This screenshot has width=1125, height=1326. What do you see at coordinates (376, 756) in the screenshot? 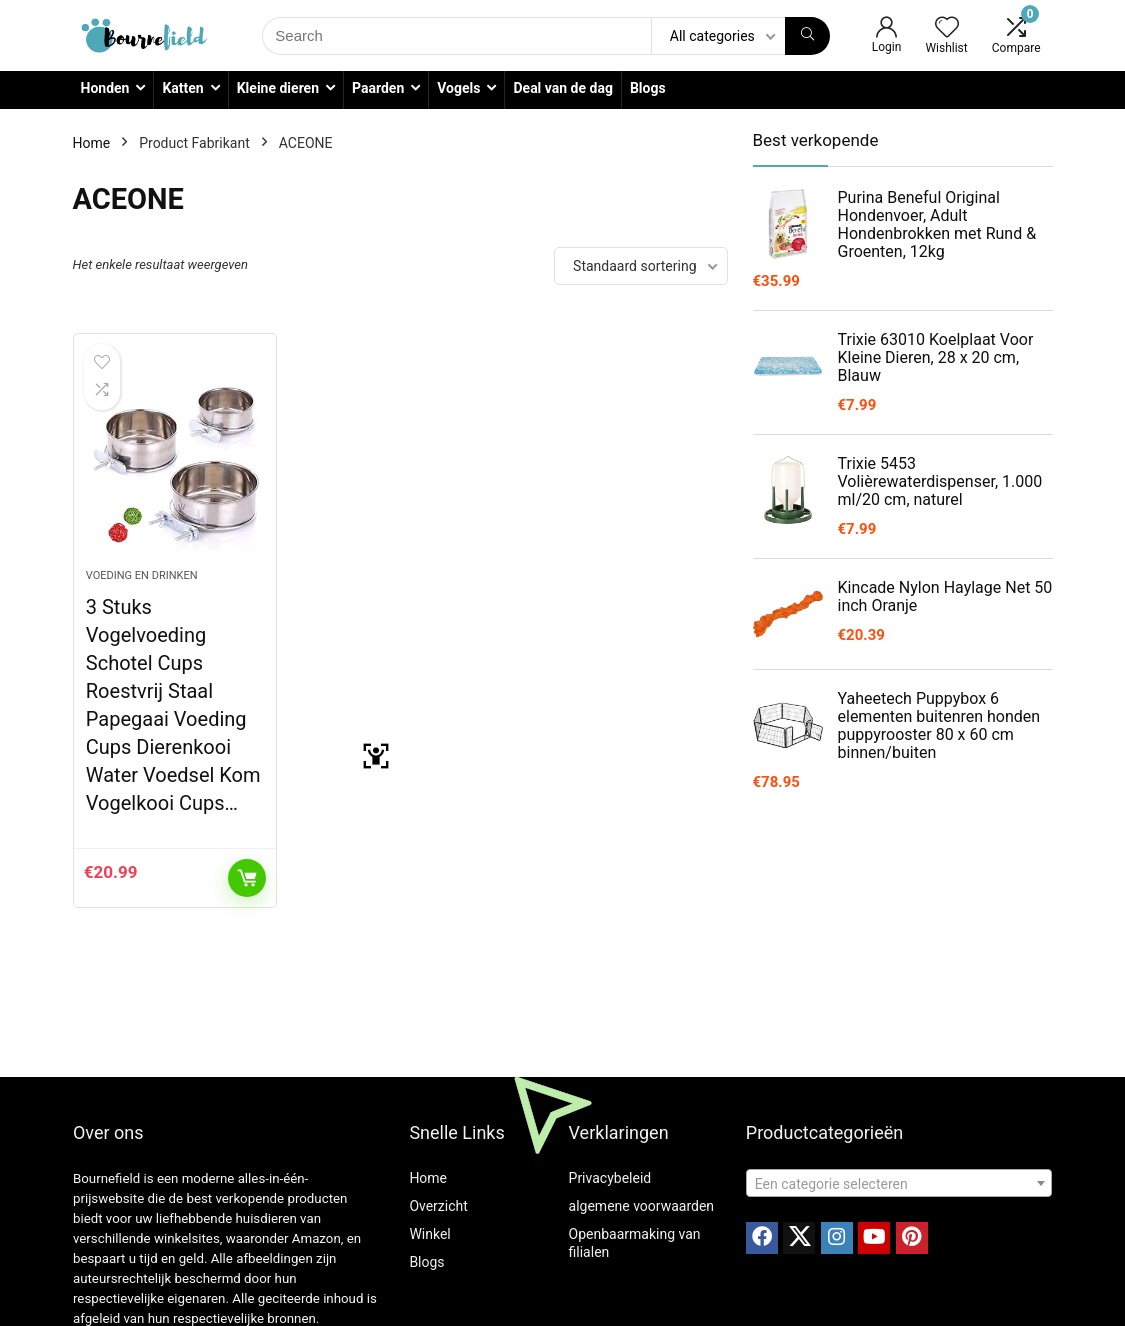
I see `scan or verify body biometrics` at bounding box center [376, 756].